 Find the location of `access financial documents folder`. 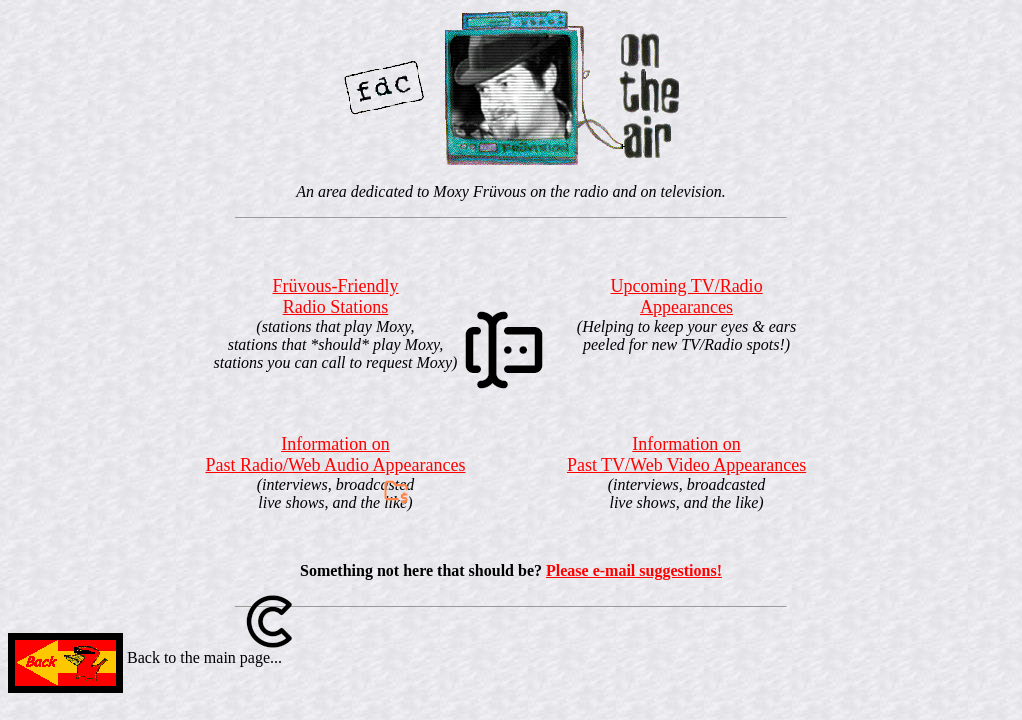

access financial documents folder is located at coordinates (396, 491).